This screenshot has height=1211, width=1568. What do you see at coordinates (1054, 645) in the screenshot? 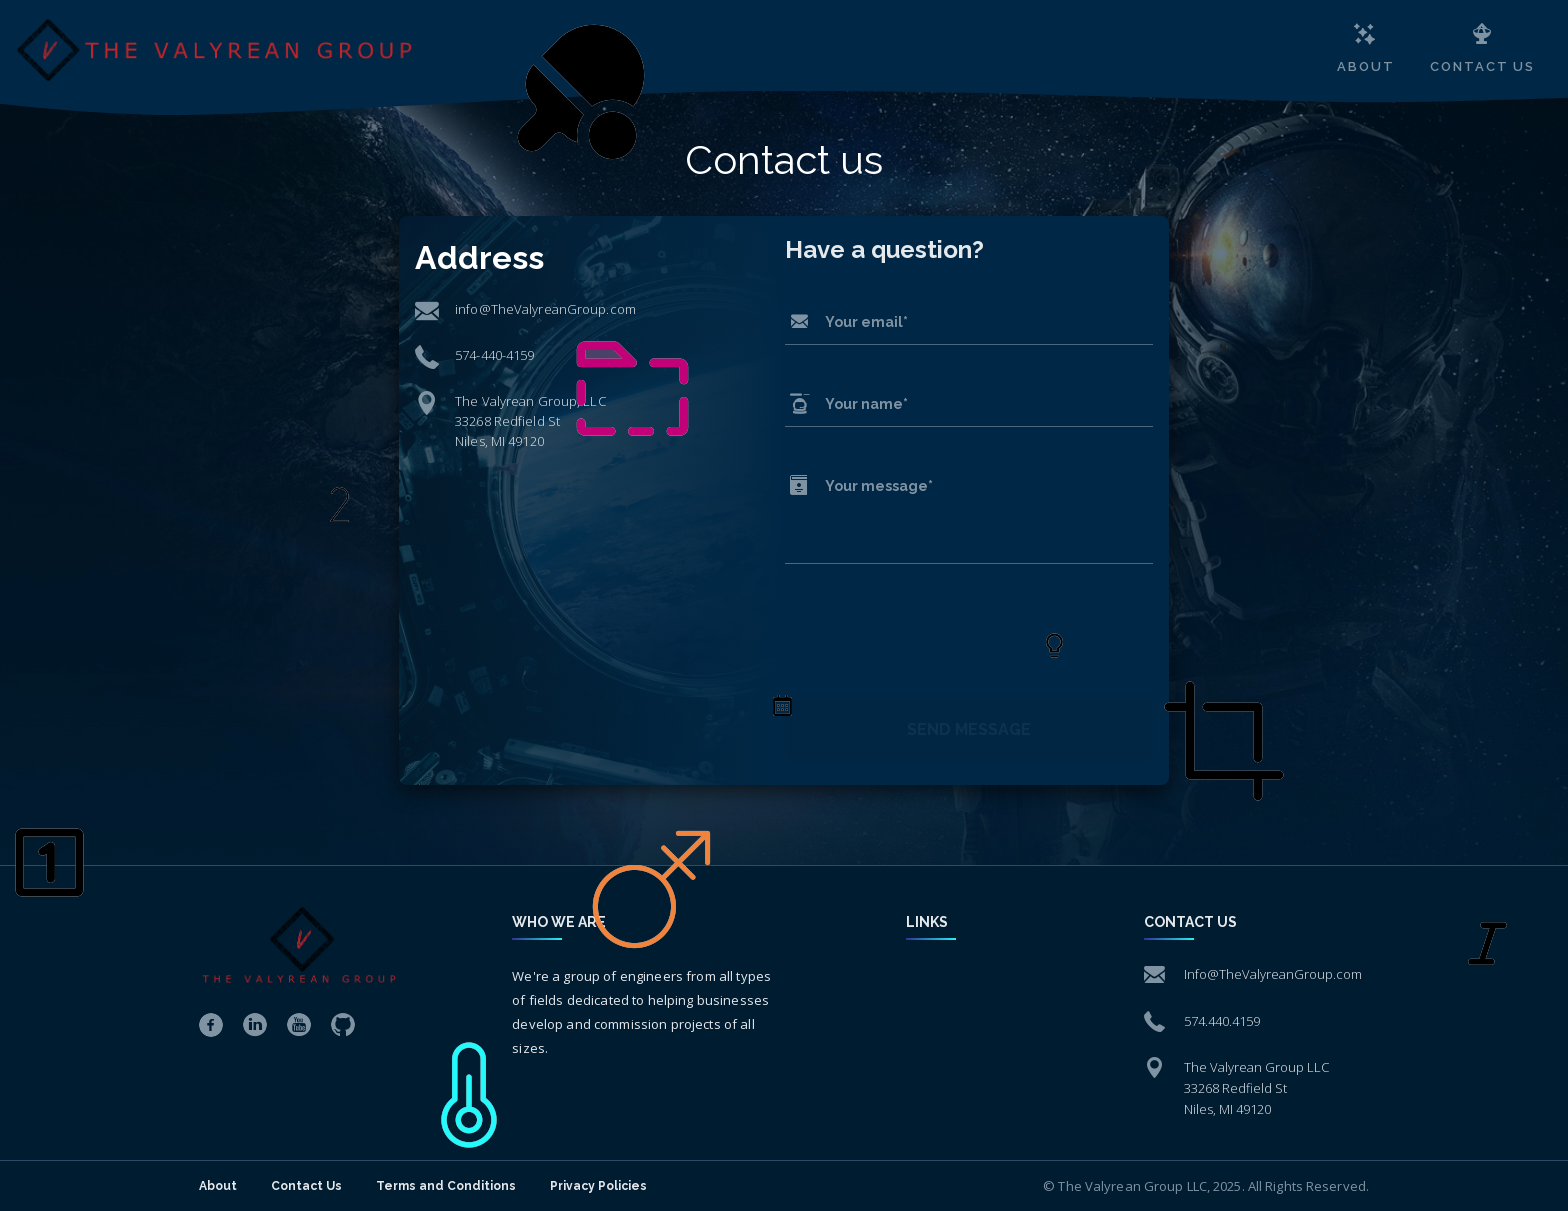
I see `access tips or suggestions` at bounding box center [1054, 645].